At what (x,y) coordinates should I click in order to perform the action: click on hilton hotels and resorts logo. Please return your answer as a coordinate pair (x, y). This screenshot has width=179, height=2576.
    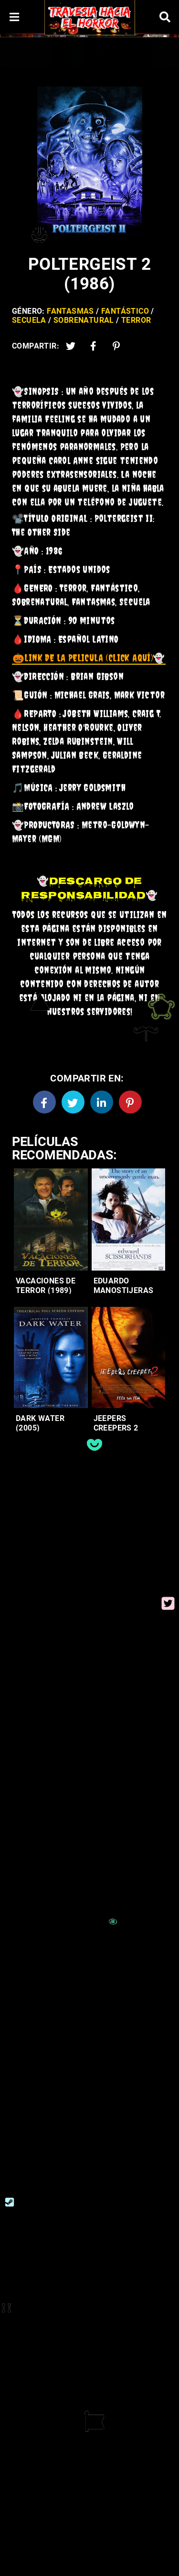
    Looking at the image, I should click on (113, 1921).